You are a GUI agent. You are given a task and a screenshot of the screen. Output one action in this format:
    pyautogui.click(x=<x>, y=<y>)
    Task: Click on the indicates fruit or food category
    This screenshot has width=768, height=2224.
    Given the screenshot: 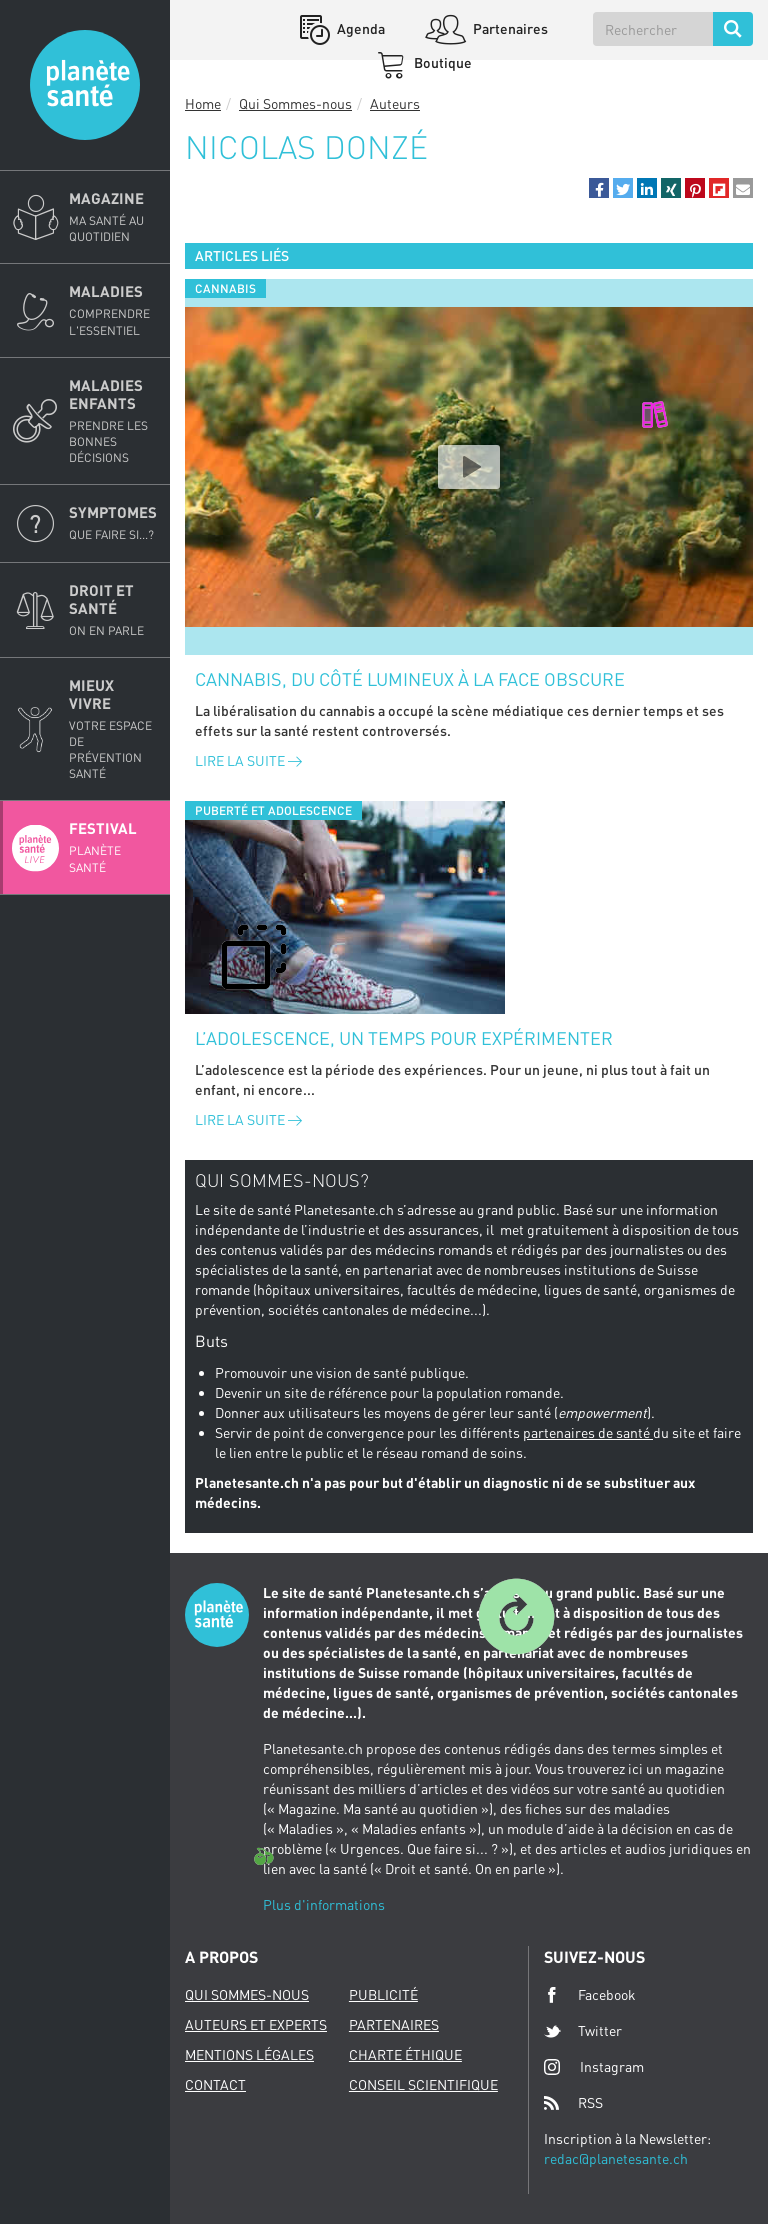 What is the action you would take?
    pyautogui.click(x=263, y=1856)
    